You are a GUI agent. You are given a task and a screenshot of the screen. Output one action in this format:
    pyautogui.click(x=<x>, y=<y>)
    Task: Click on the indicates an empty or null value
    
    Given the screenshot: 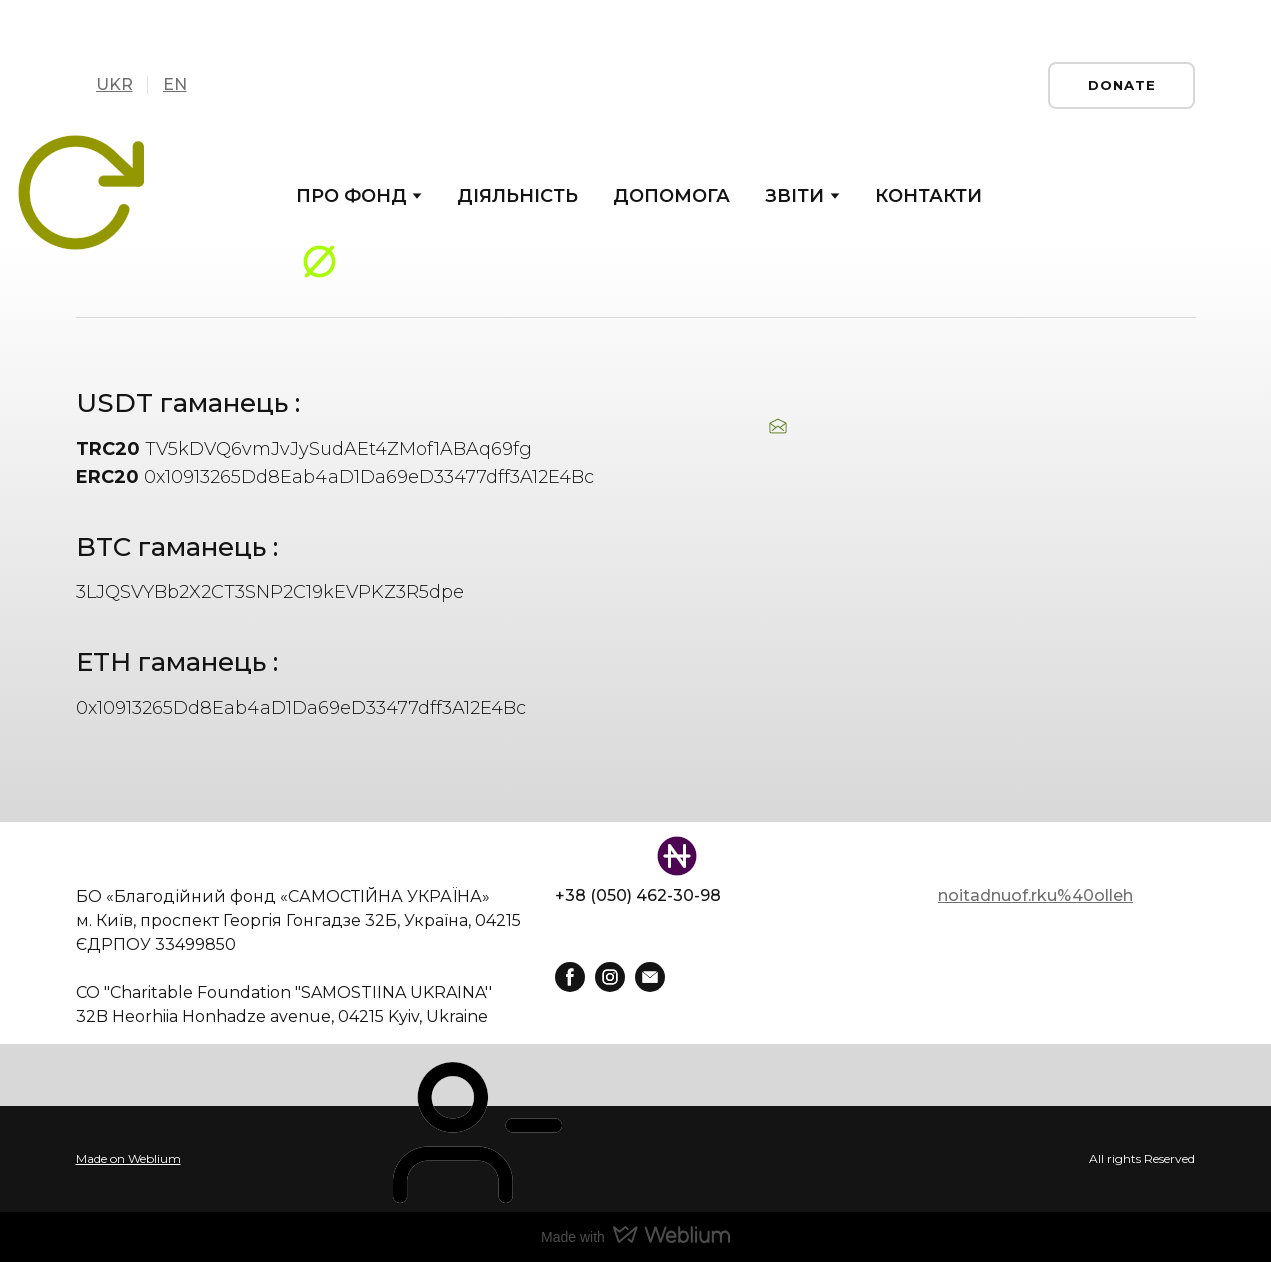 What is the action you would take?
    pyautogui.click(x=319, y=261)
    